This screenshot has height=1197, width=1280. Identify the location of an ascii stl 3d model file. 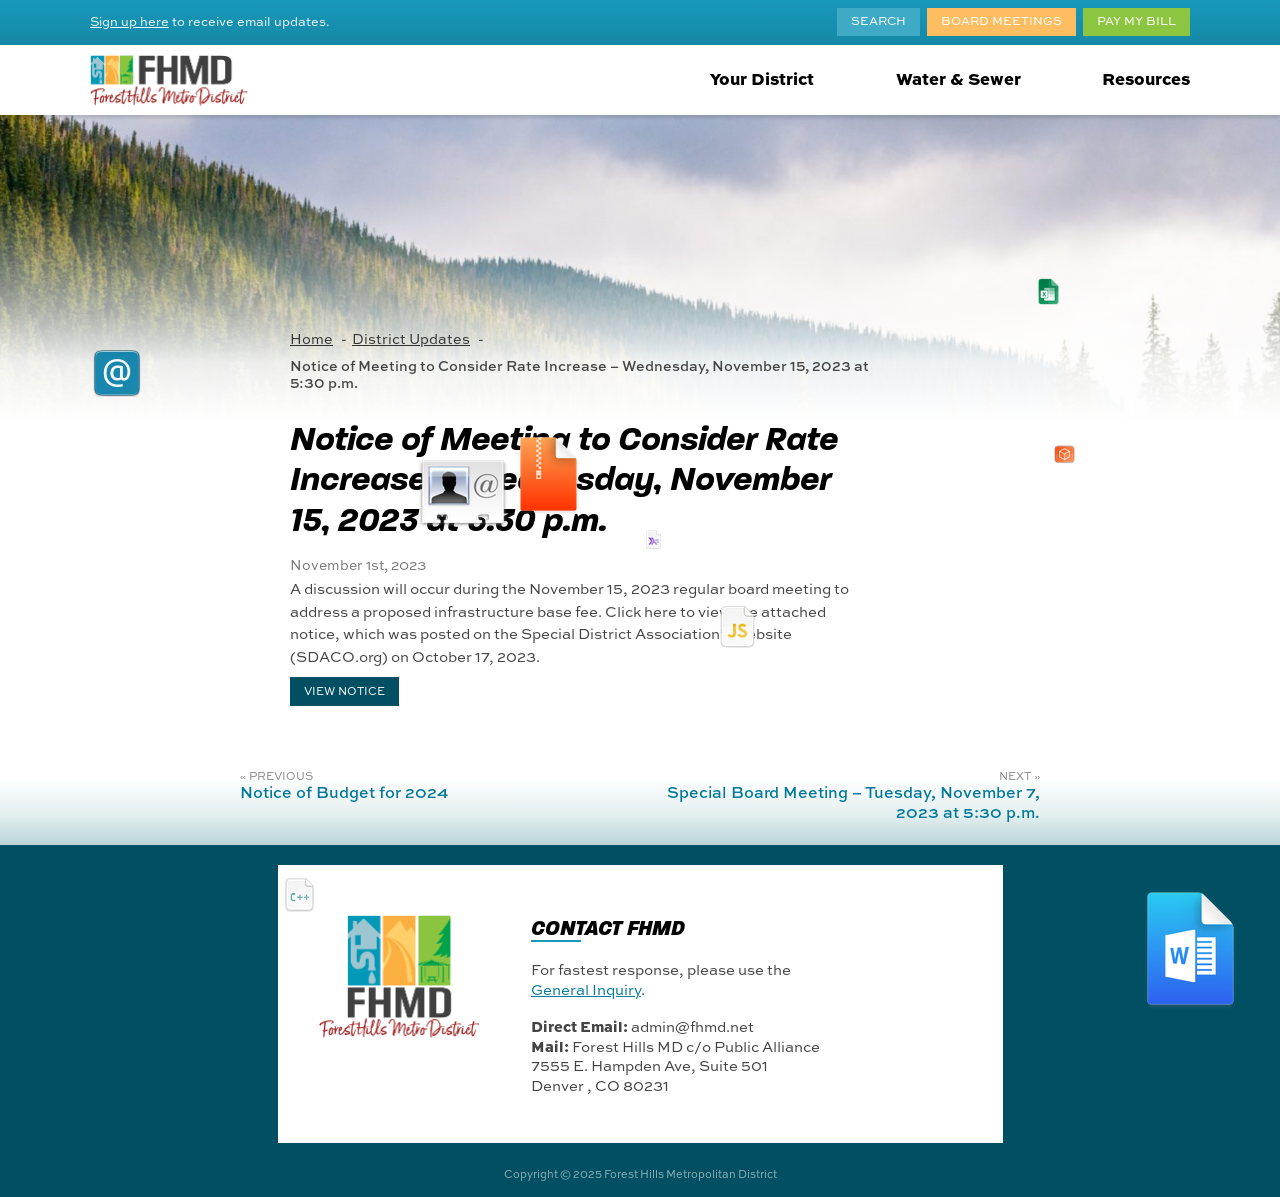
(1064, 453).